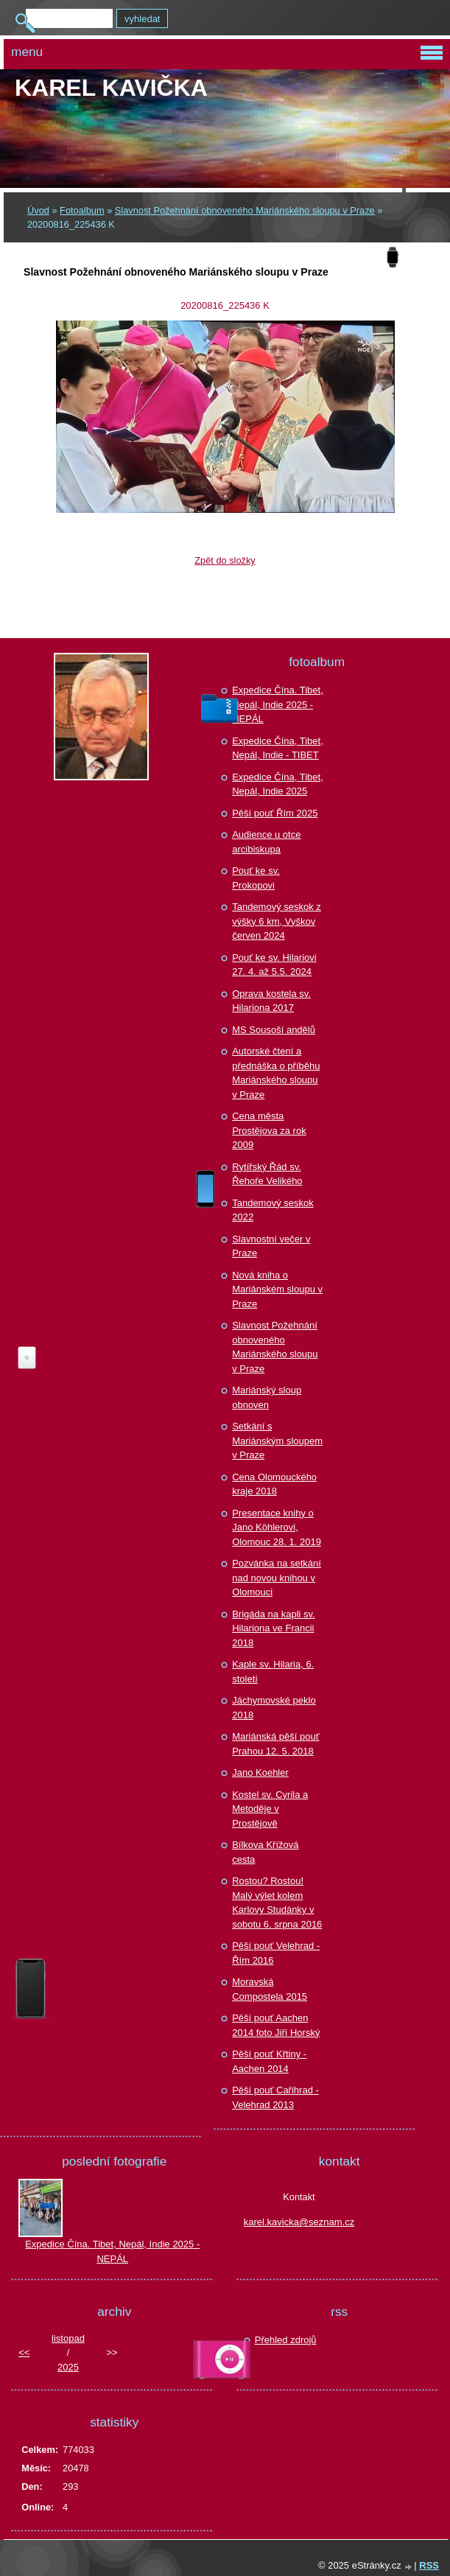 The width and height of the screenshot is (450, 2576). I want to click on open nanazip compressed archive folder, so click(219, 710).